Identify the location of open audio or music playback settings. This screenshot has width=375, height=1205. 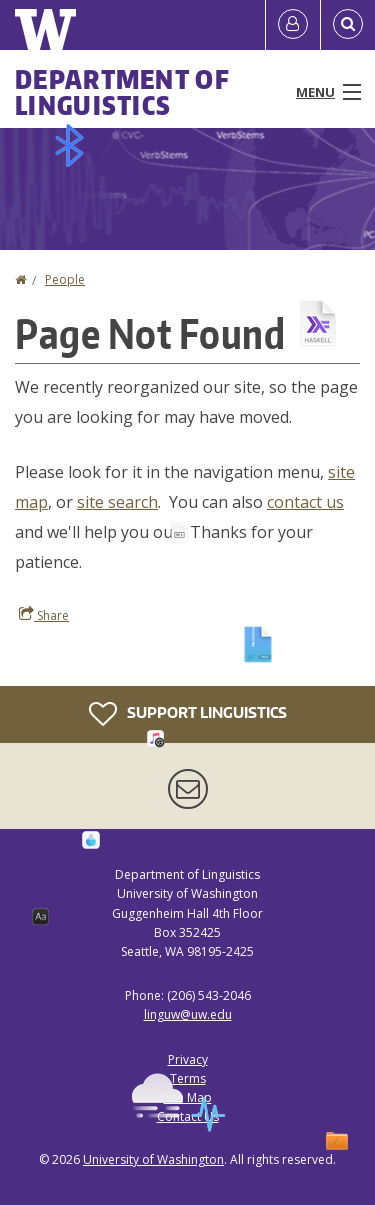
(155, 738).